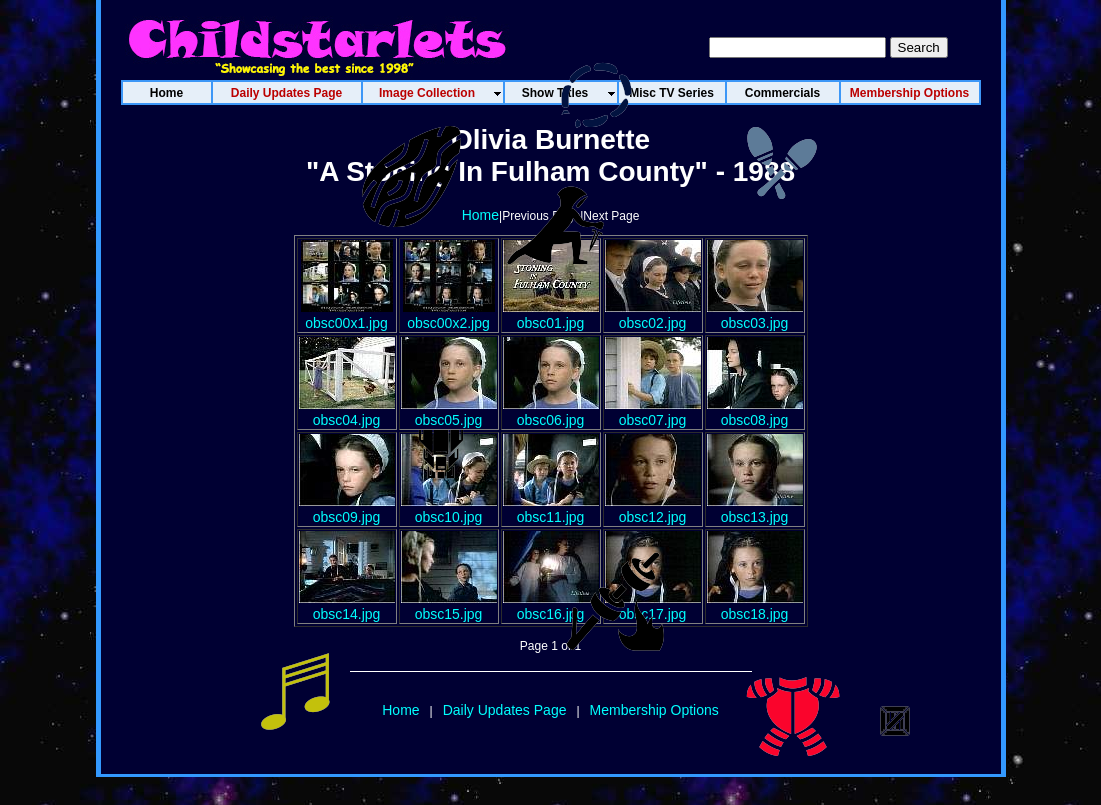 The width and height of the screenshot is (1101, 805). What do you see at coordinates (296, 691) in the screenshot?
I see `play music or audio` at bounding box center [296, 691].